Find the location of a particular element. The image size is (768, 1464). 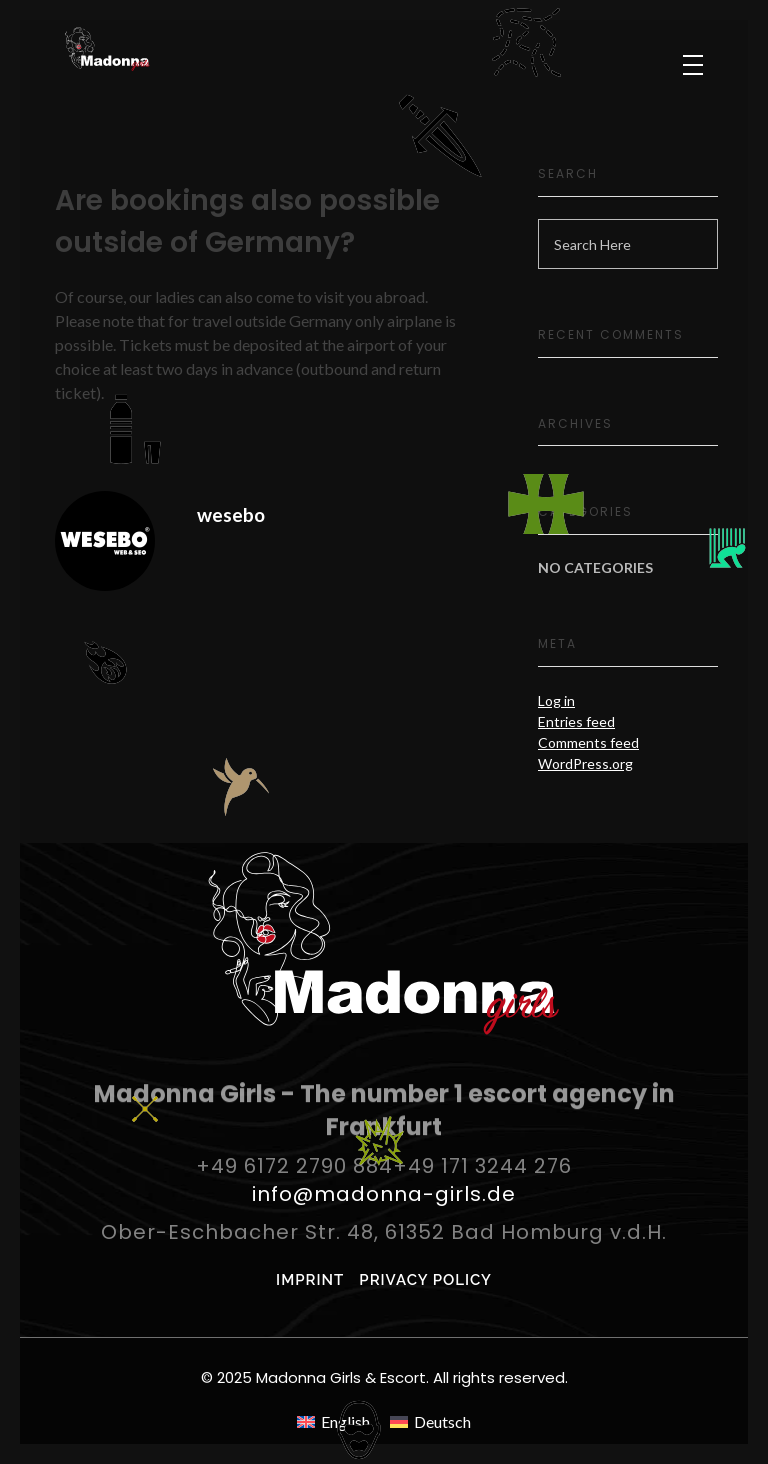

indicates parasites or infection in a health/medical game is located at coordinates (526, 42).